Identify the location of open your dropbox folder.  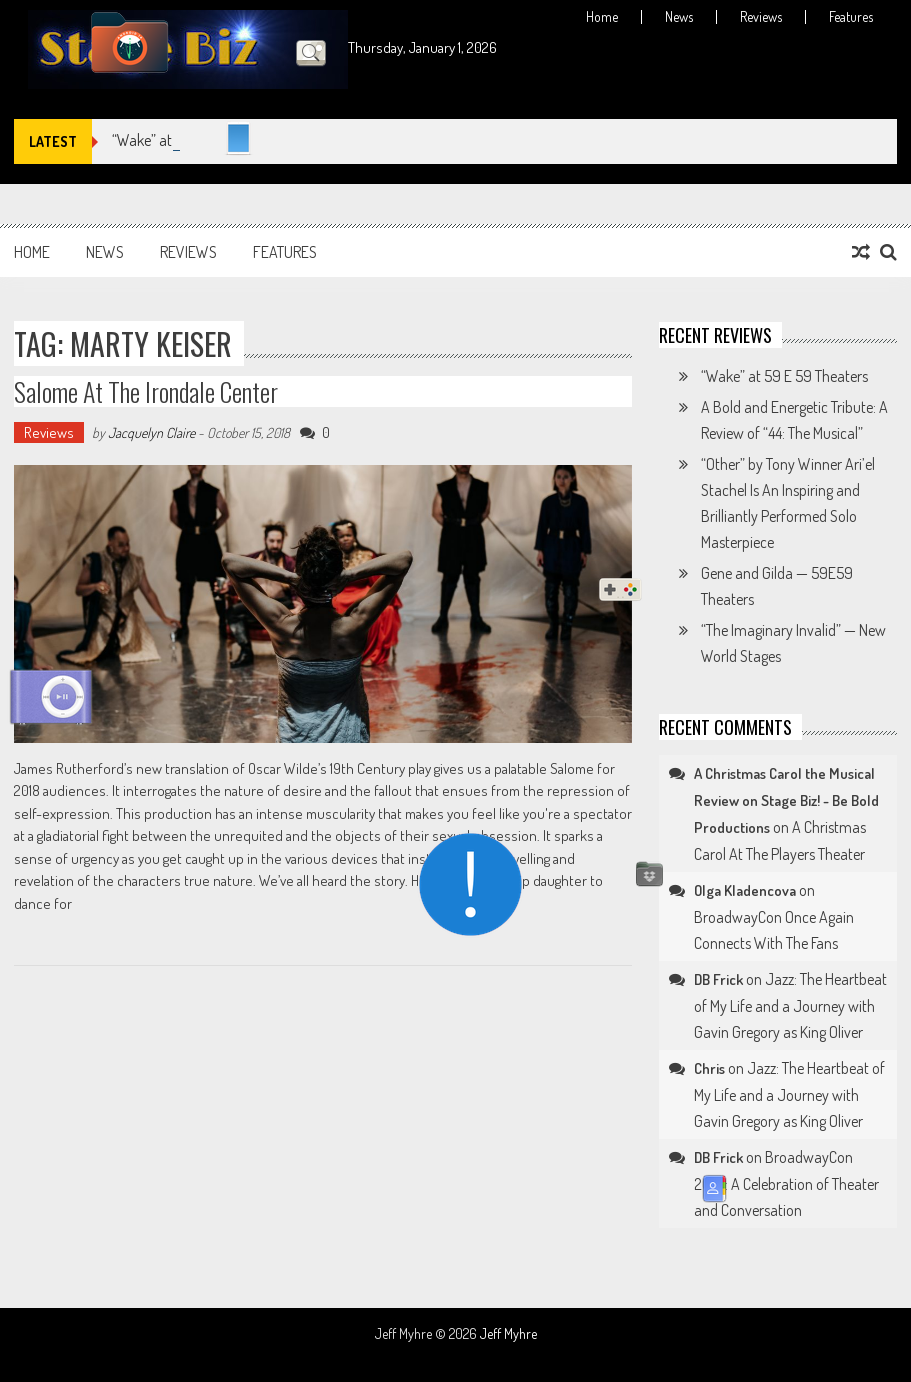
(649, 873).